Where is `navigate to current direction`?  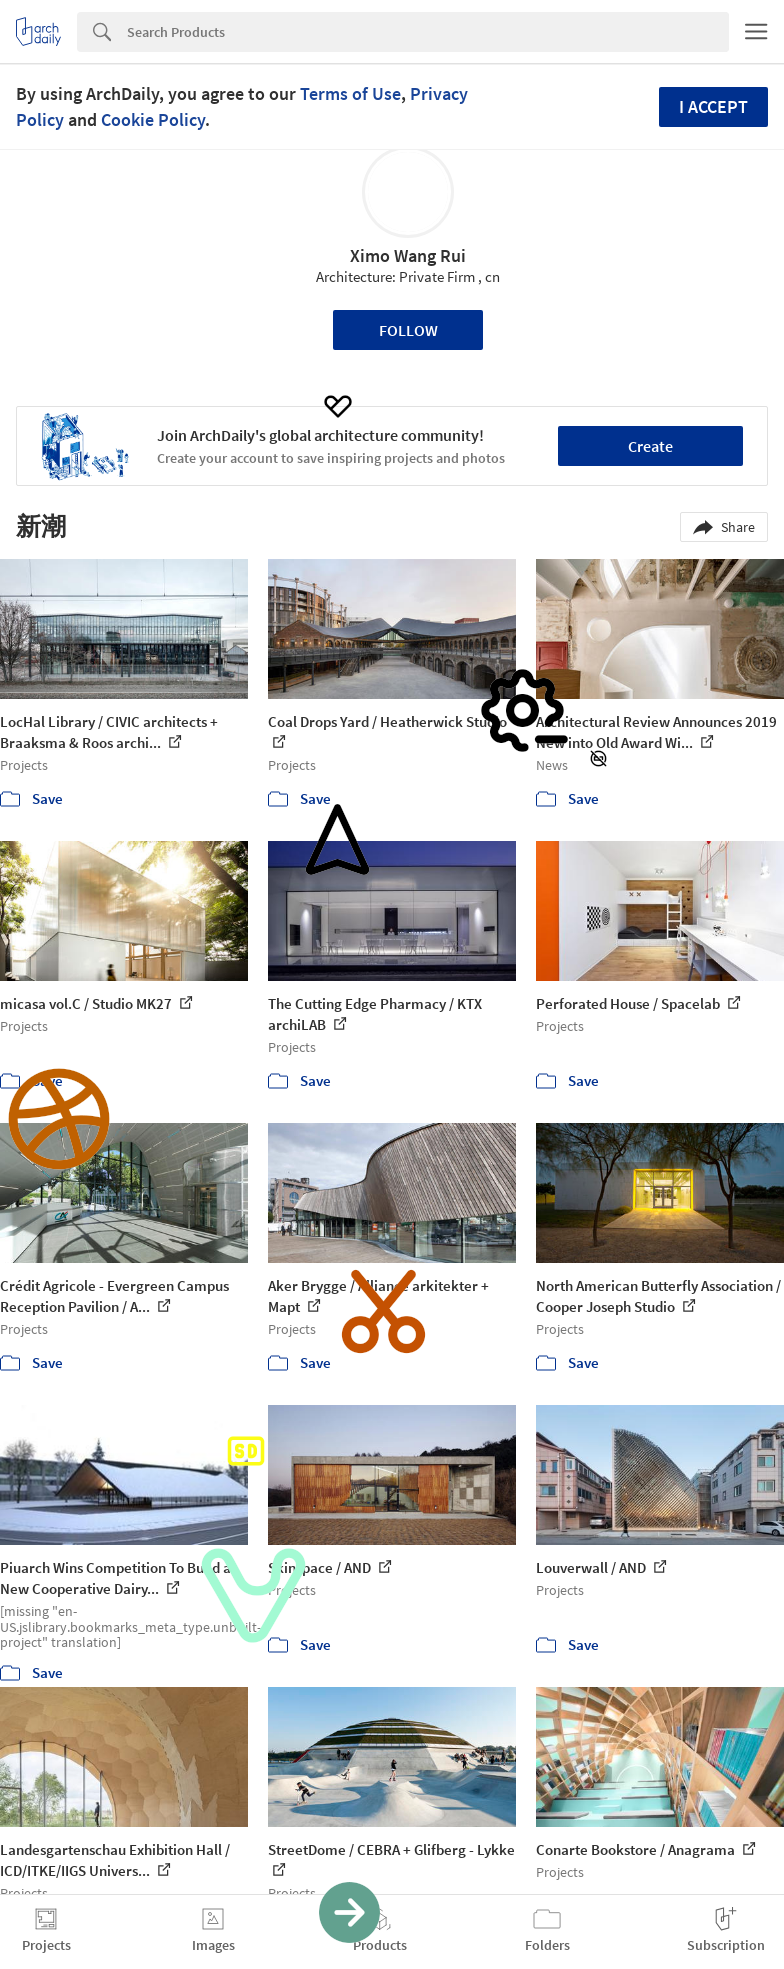 navigate to current direction is located at coordinates (337, 839).